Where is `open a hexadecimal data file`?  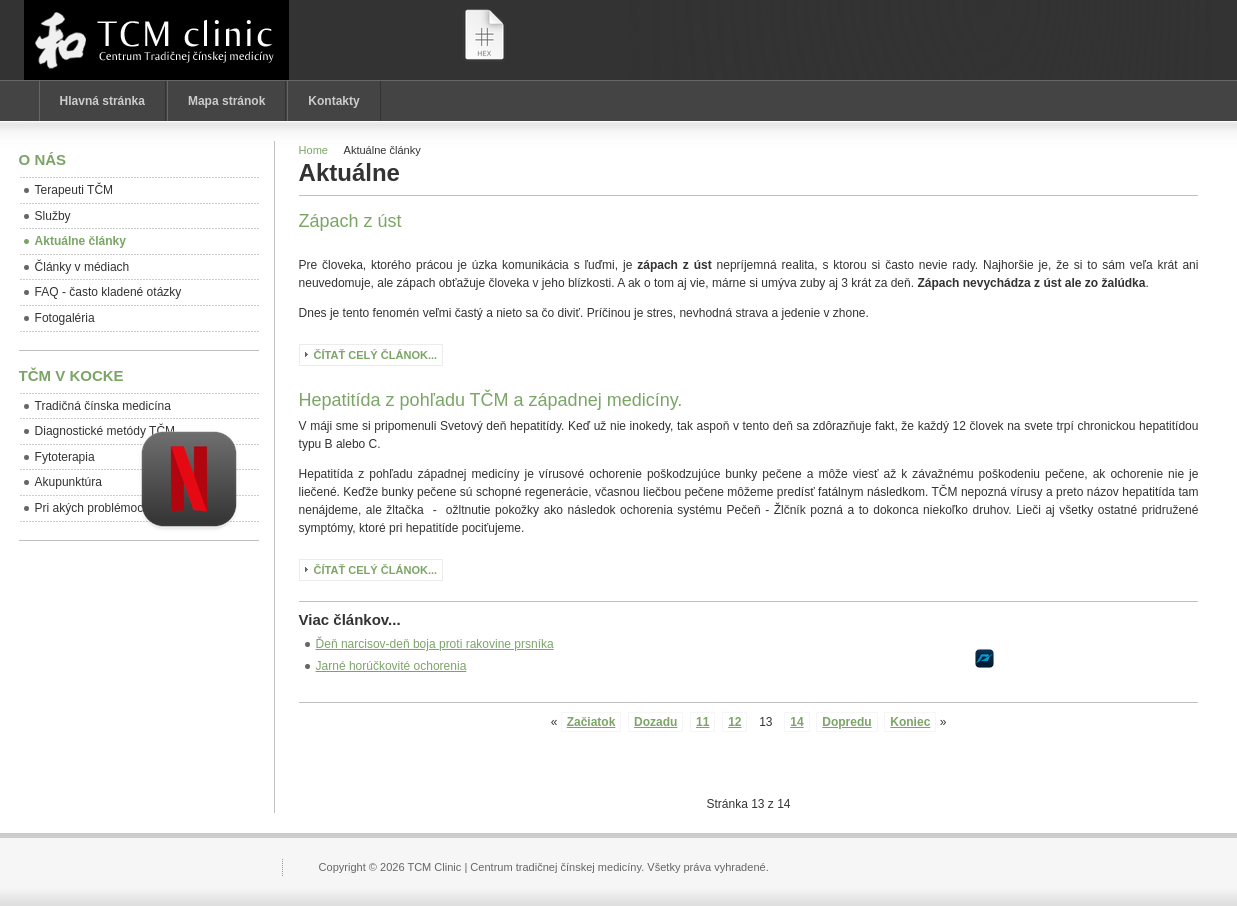 open a hexadecimal data file is located at coordinates (484, 35).